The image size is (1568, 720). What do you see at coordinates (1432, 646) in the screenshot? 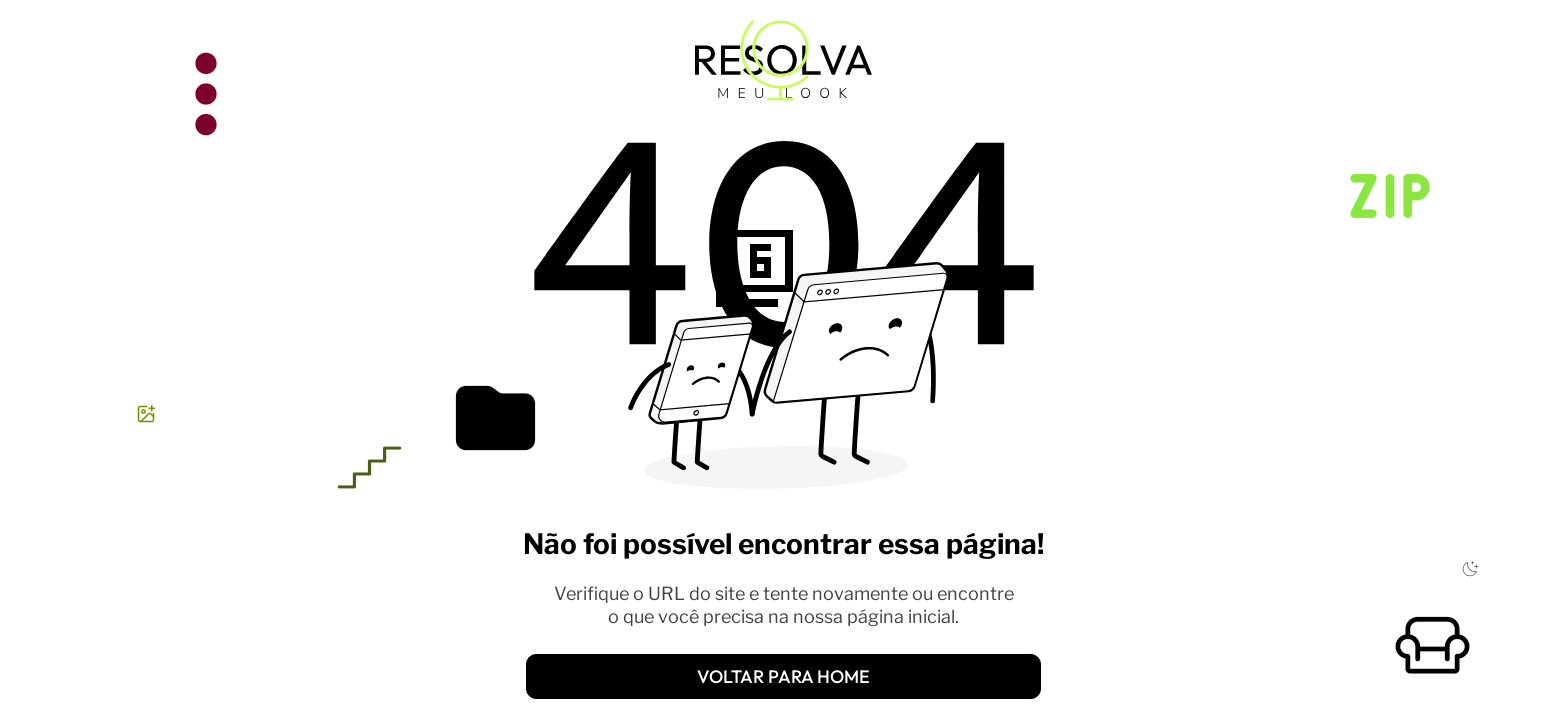
I see `browse furniture or home decor` at bounding box center [1432, 646].